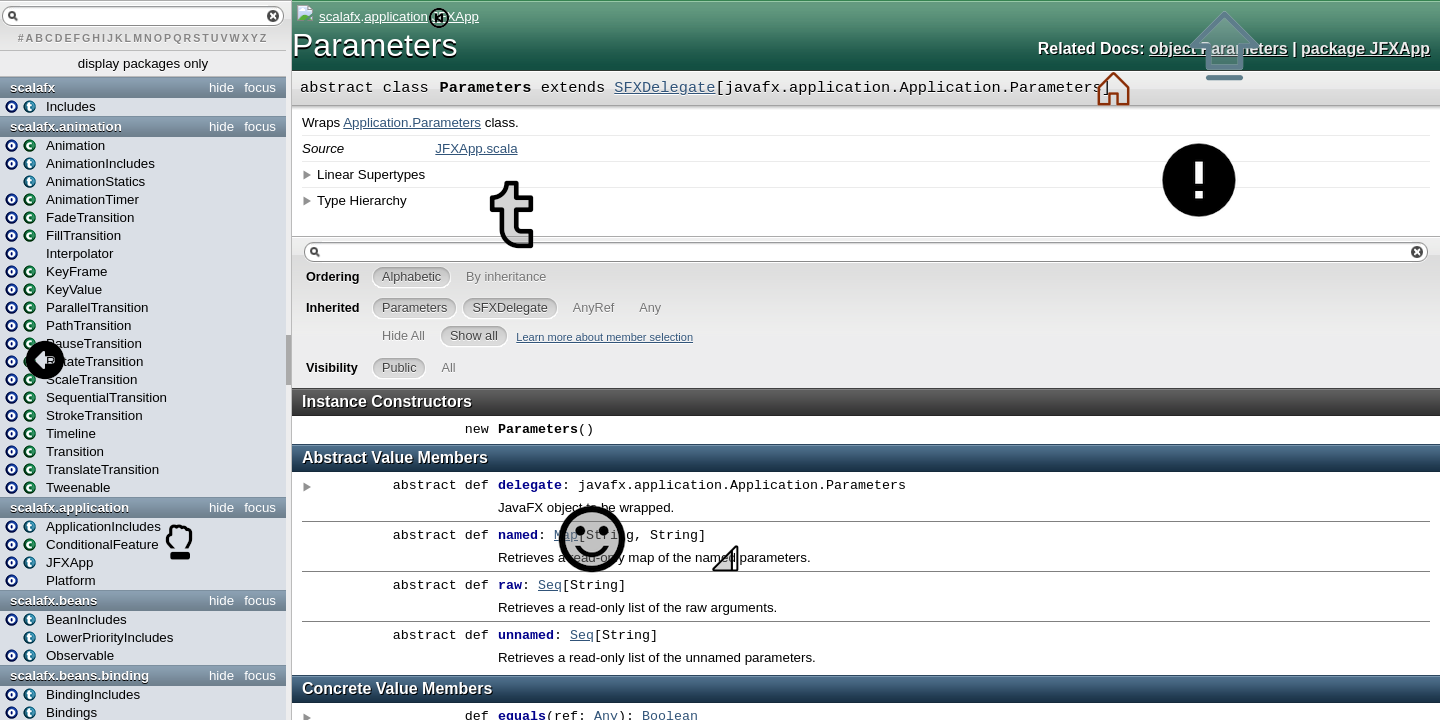 This screenshot has width=1440, height=720. I want to click on rock gesture for rock-paper-scissors game, so click(179, 542).